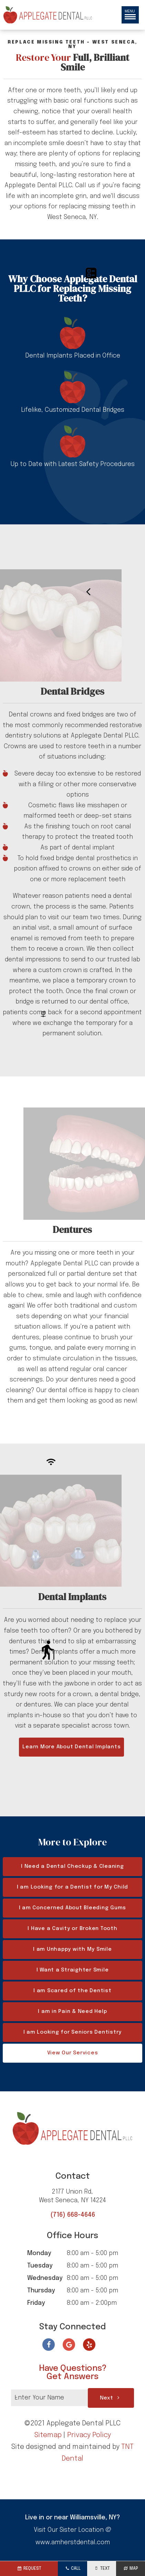 This screenshot has height=2576, width=145. What do you see at coordinates (91, 273) in the screenshot?
I see `view ballot or voting options` at bounding box center [91, 273].